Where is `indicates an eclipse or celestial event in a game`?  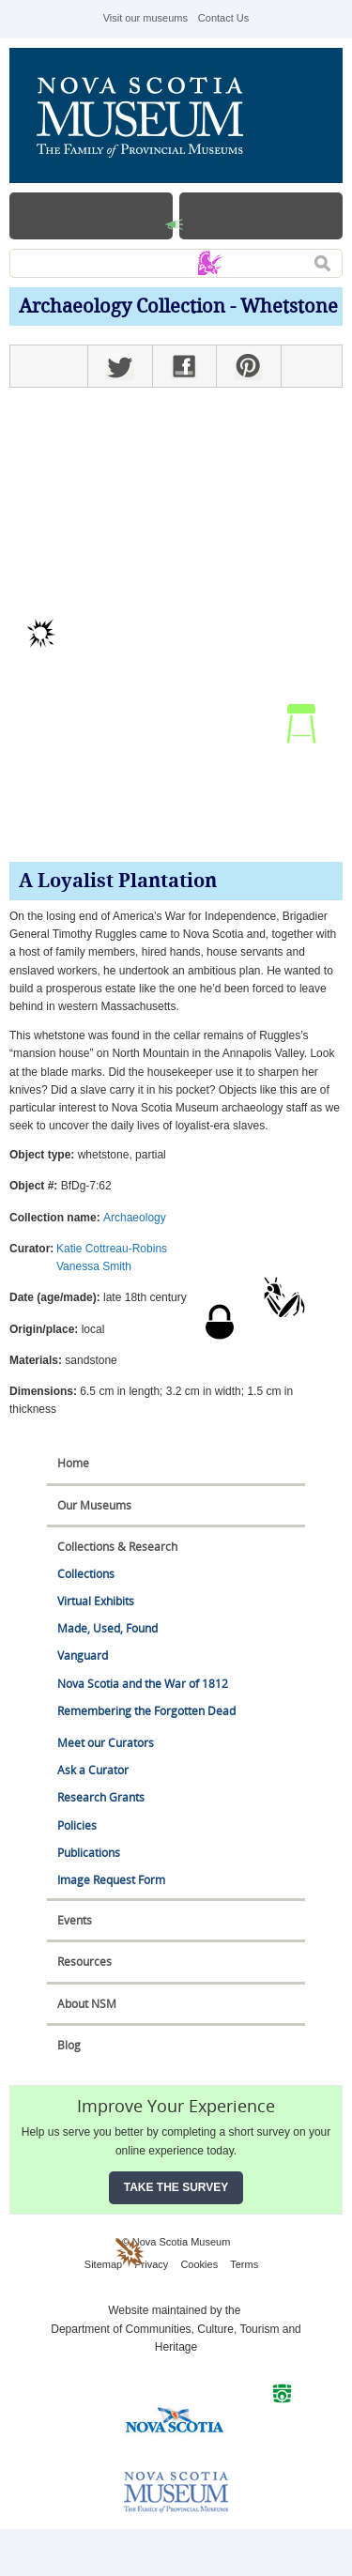 indicates an eclipse or celestial event in a game is located at coordinates (40, 633).